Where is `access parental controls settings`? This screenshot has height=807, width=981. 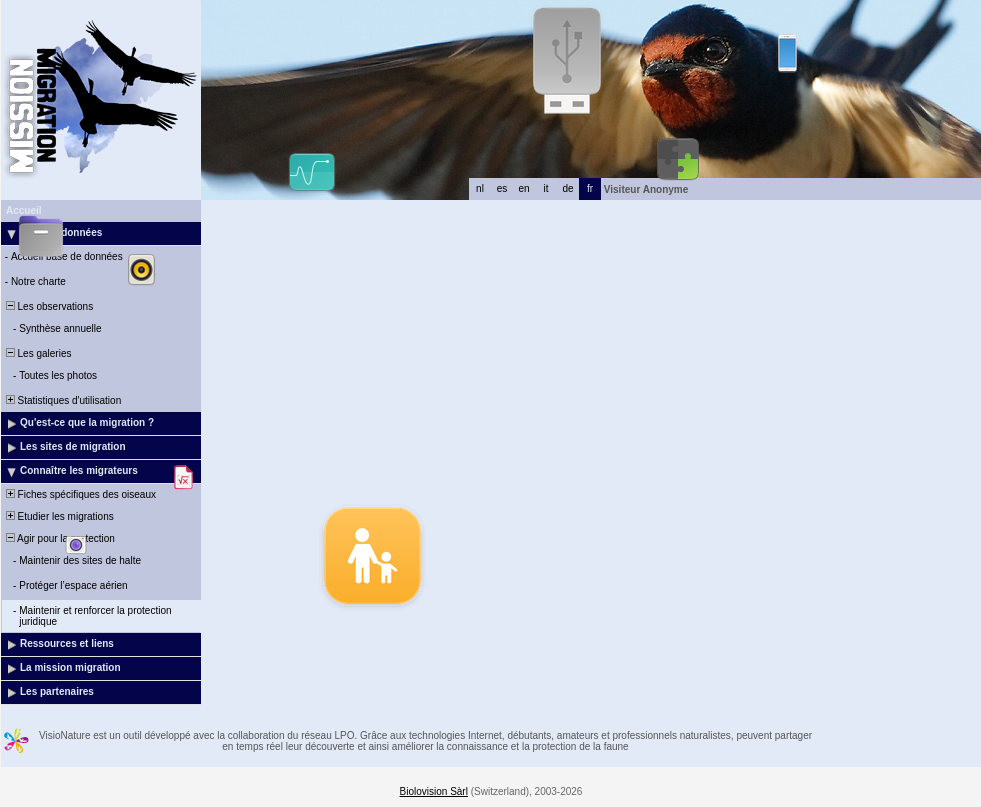 access parental controls settings is located at coordinates (372, 557).